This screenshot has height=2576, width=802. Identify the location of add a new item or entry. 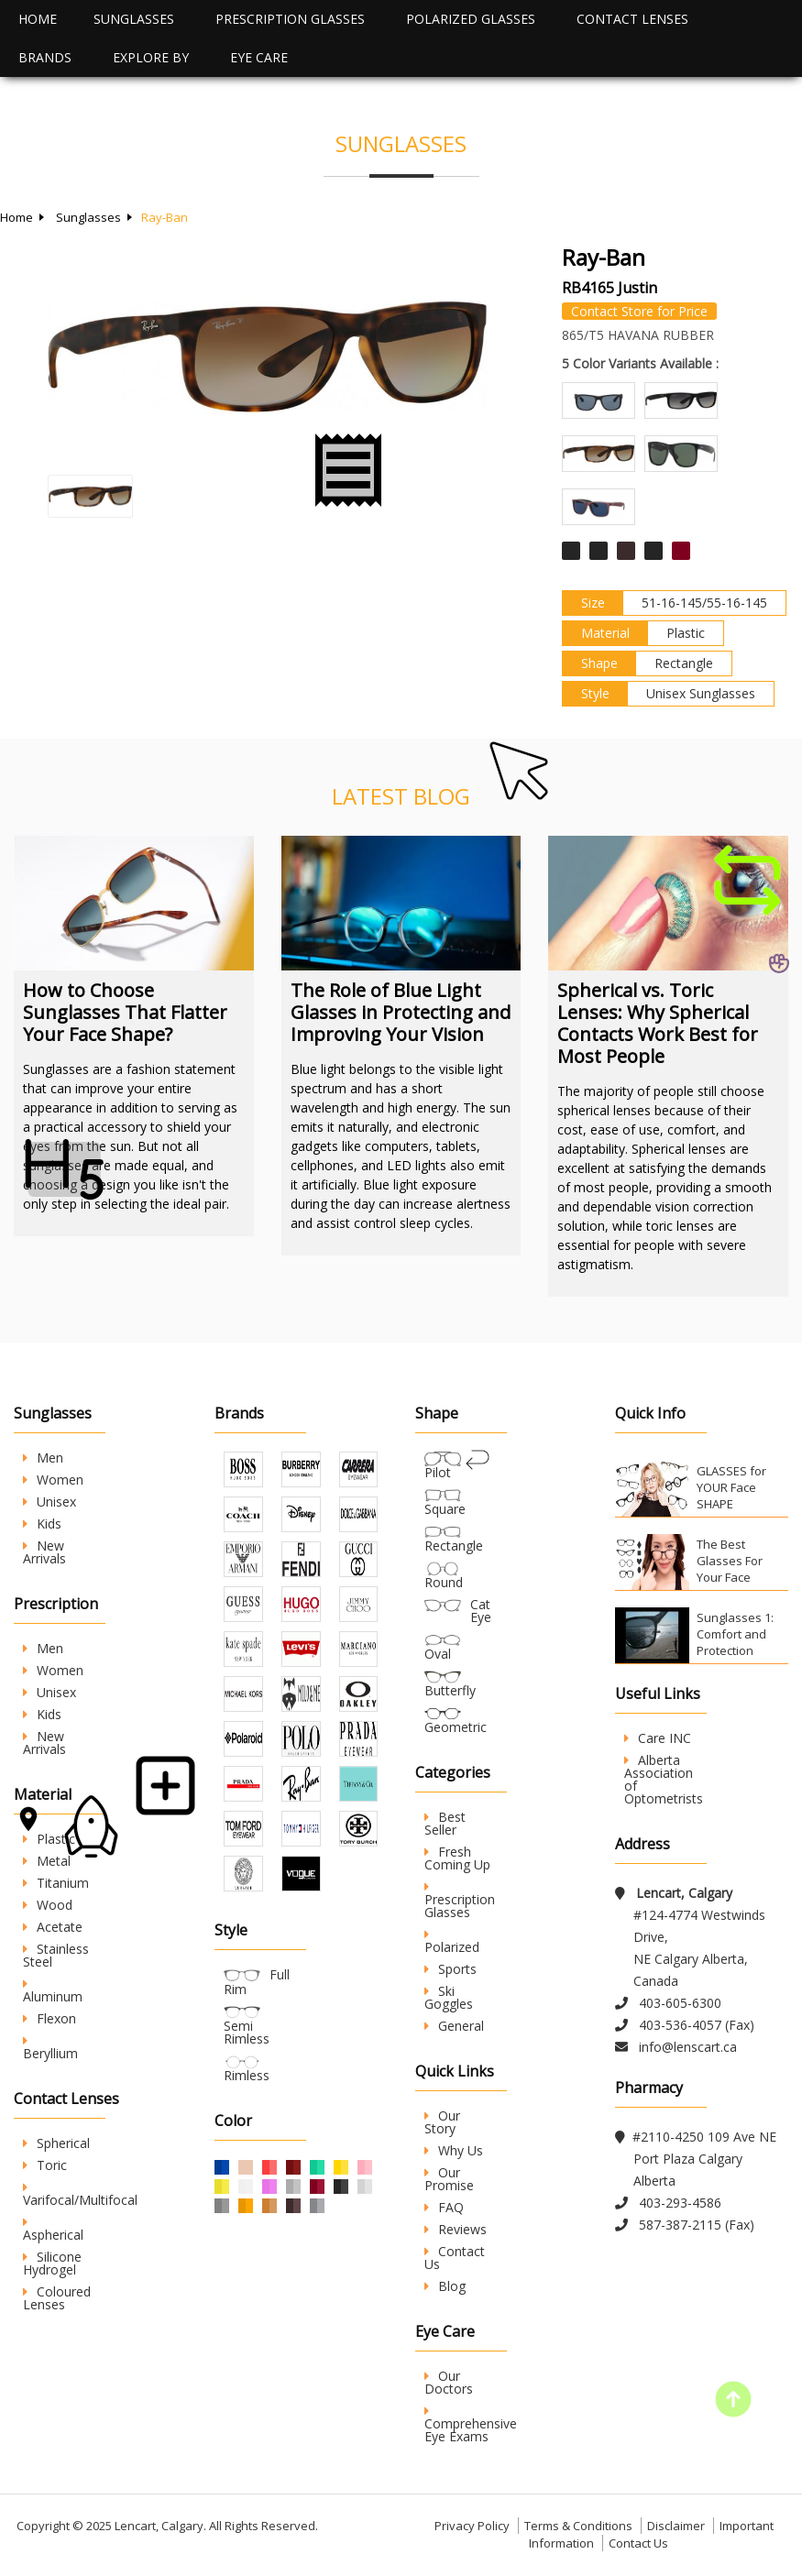
(165, 1785).